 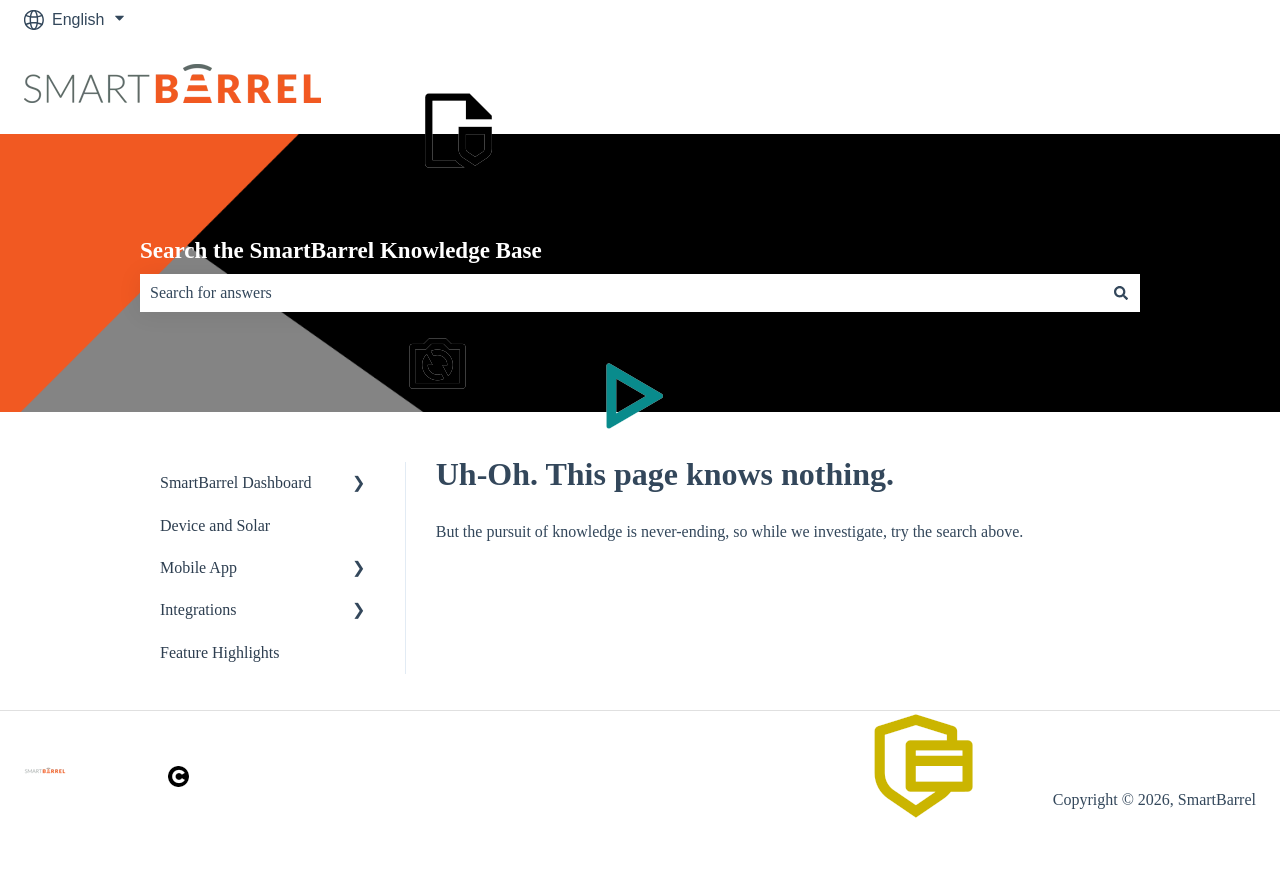 What do you see at coordinates (631, 396) in the screenshot?
I see `play media or video content` at bounding box center [631, 396].